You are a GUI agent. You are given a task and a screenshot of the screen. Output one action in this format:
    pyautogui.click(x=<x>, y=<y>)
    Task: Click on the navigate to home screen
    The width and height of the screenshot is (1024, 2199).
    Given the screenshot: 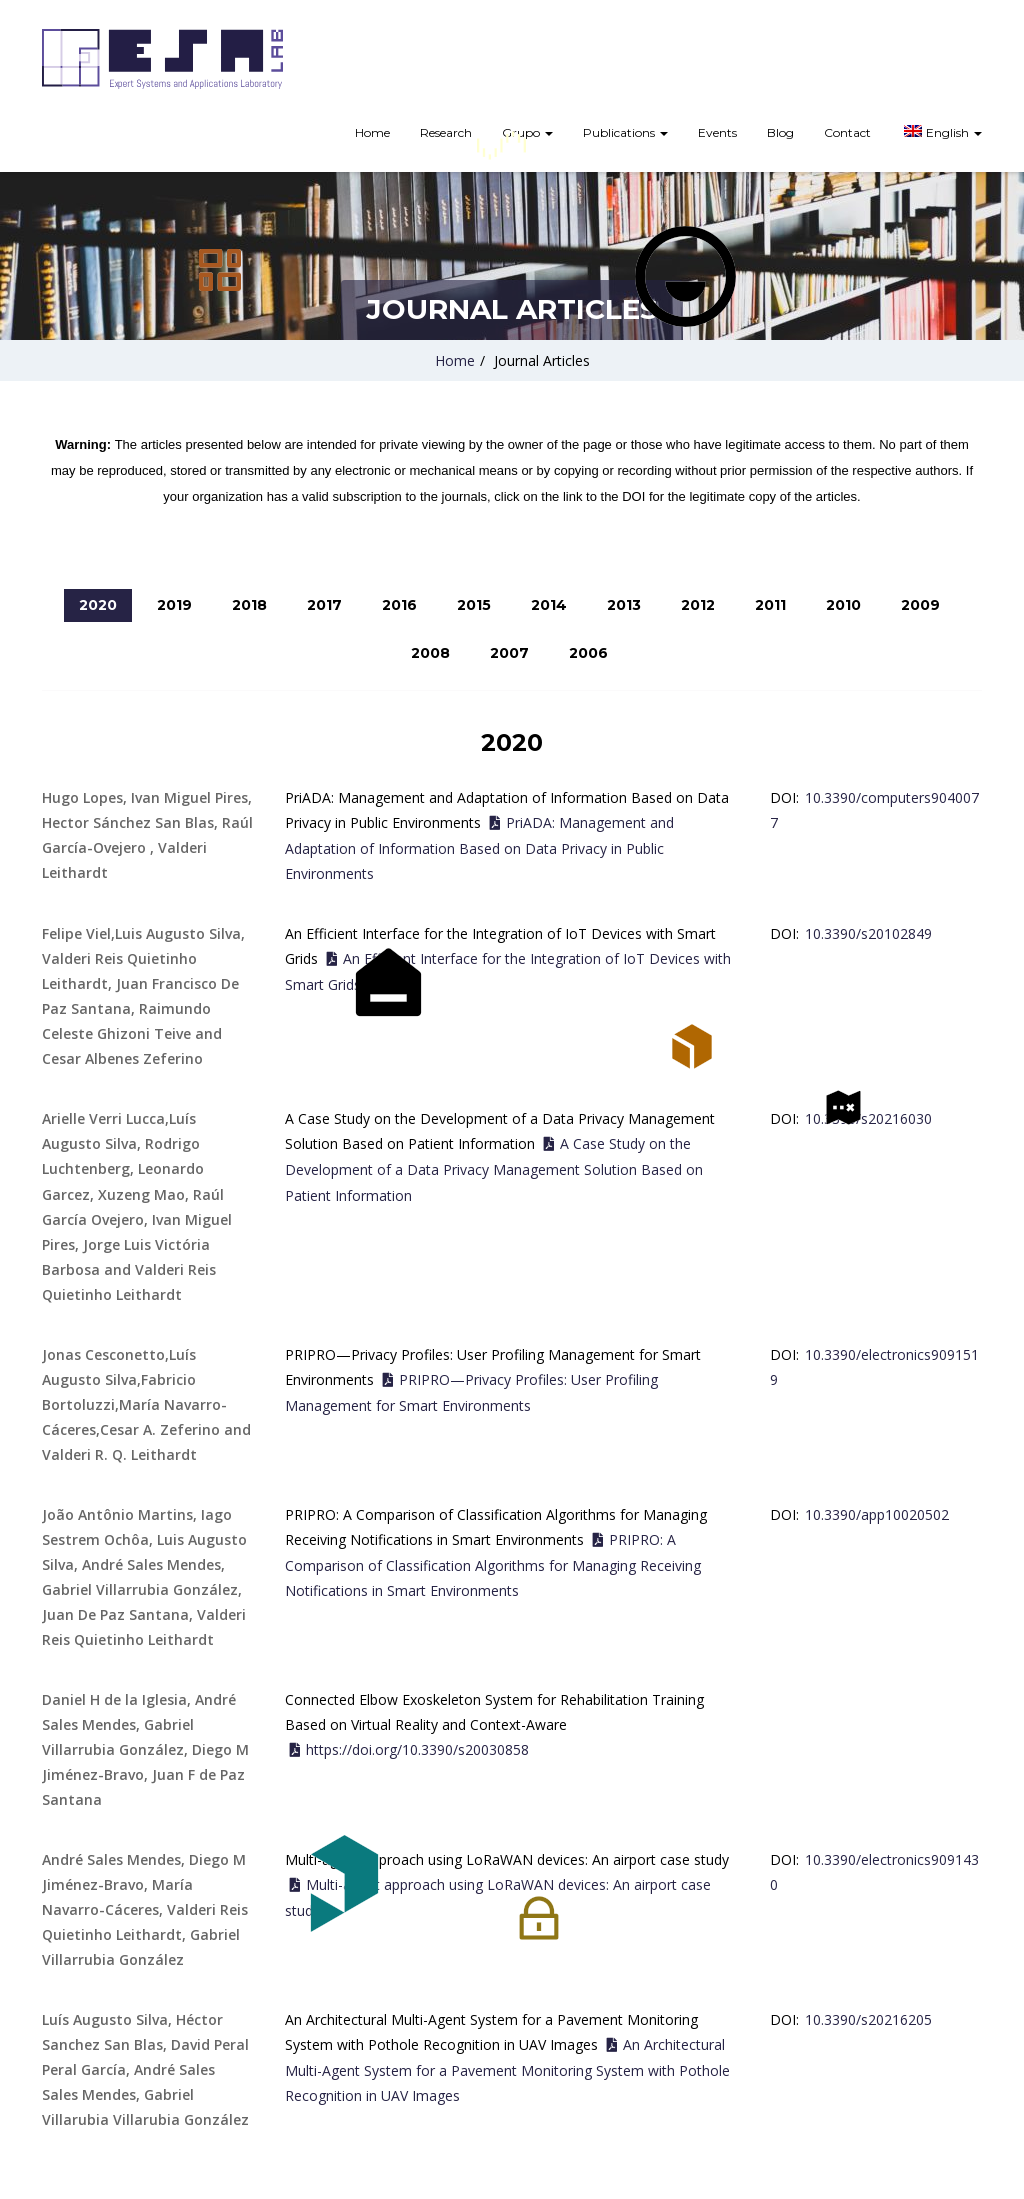 What is the action you would take?
    pyautogui.click(x=388, y=983)
    